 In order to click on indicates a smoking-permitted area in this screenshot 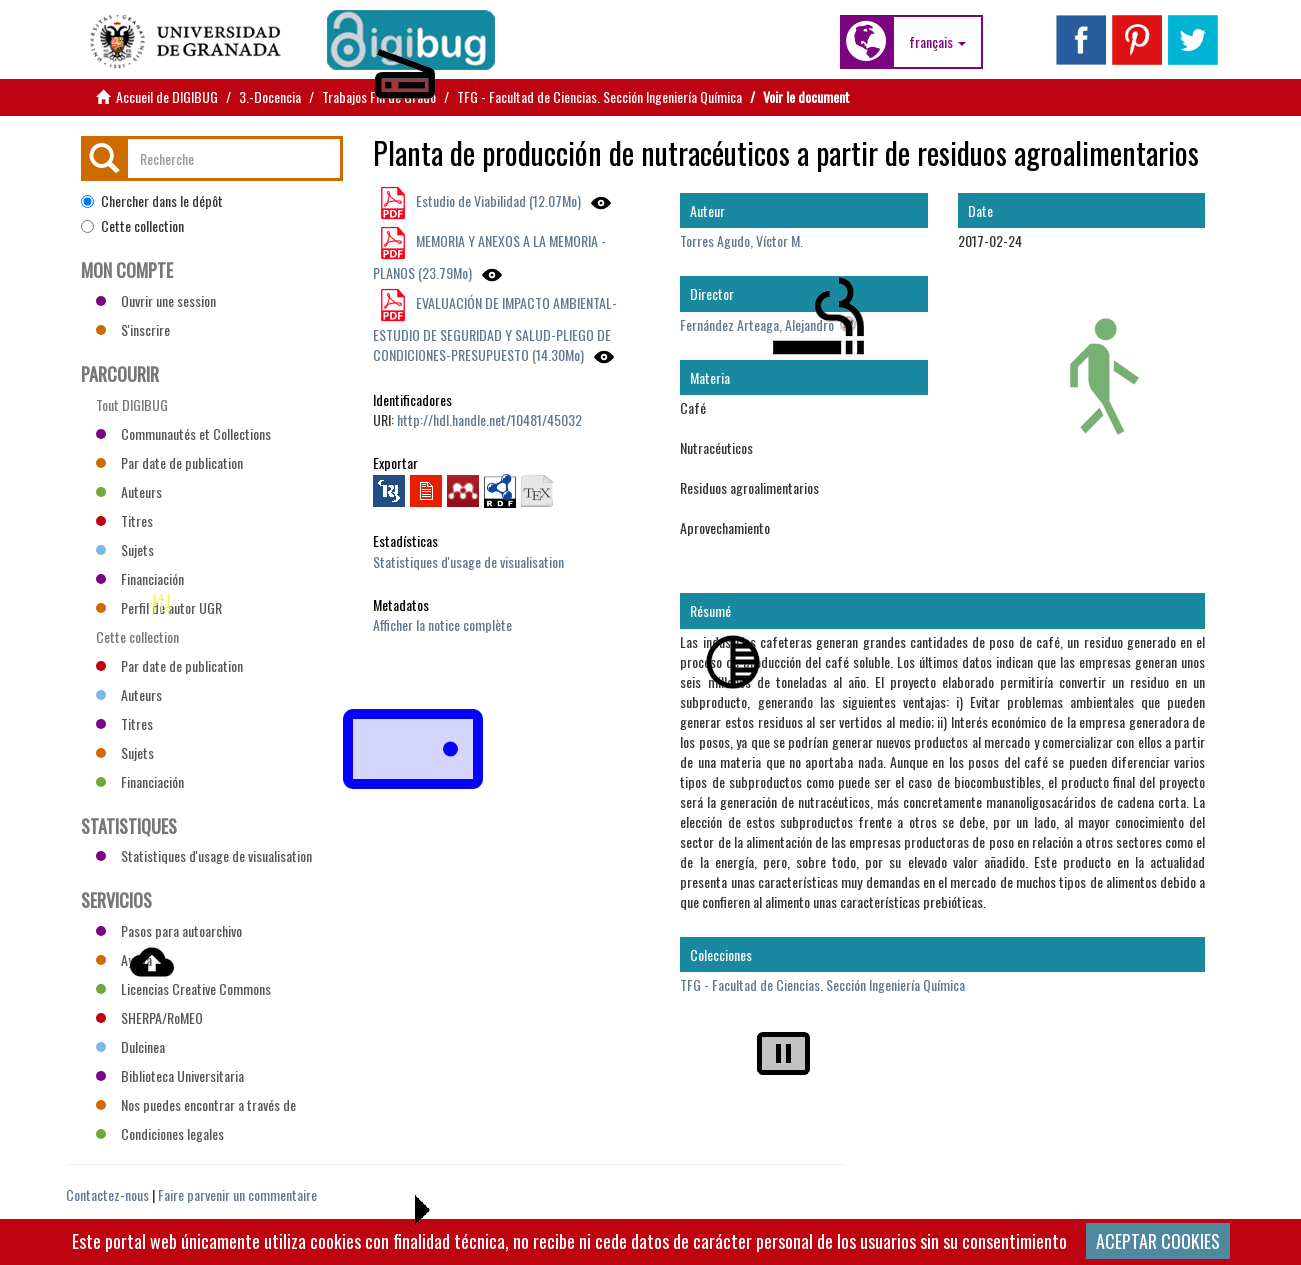, I will do `click(818, 322)`.